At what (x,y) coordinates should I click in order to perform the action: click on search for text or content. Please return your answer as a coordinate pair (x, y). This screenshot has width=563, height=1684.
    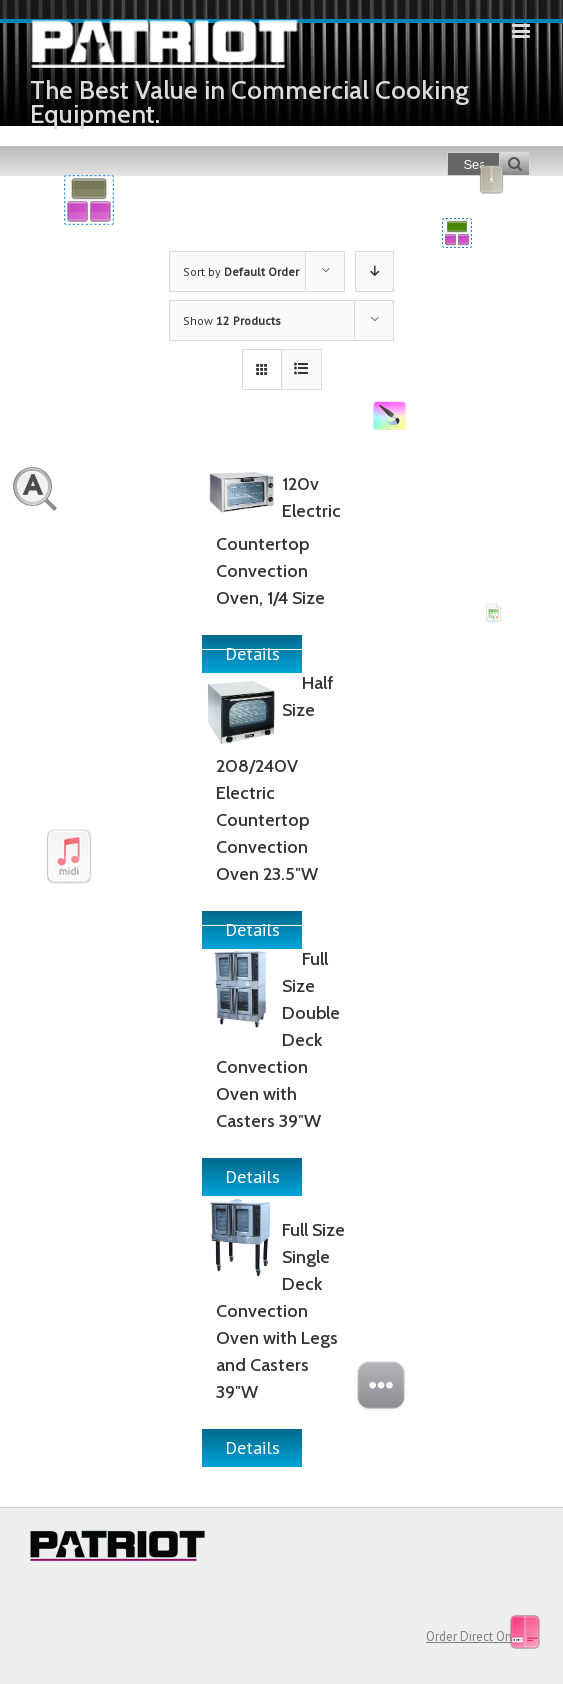
    Looking at the image, I should click on (35, 489).